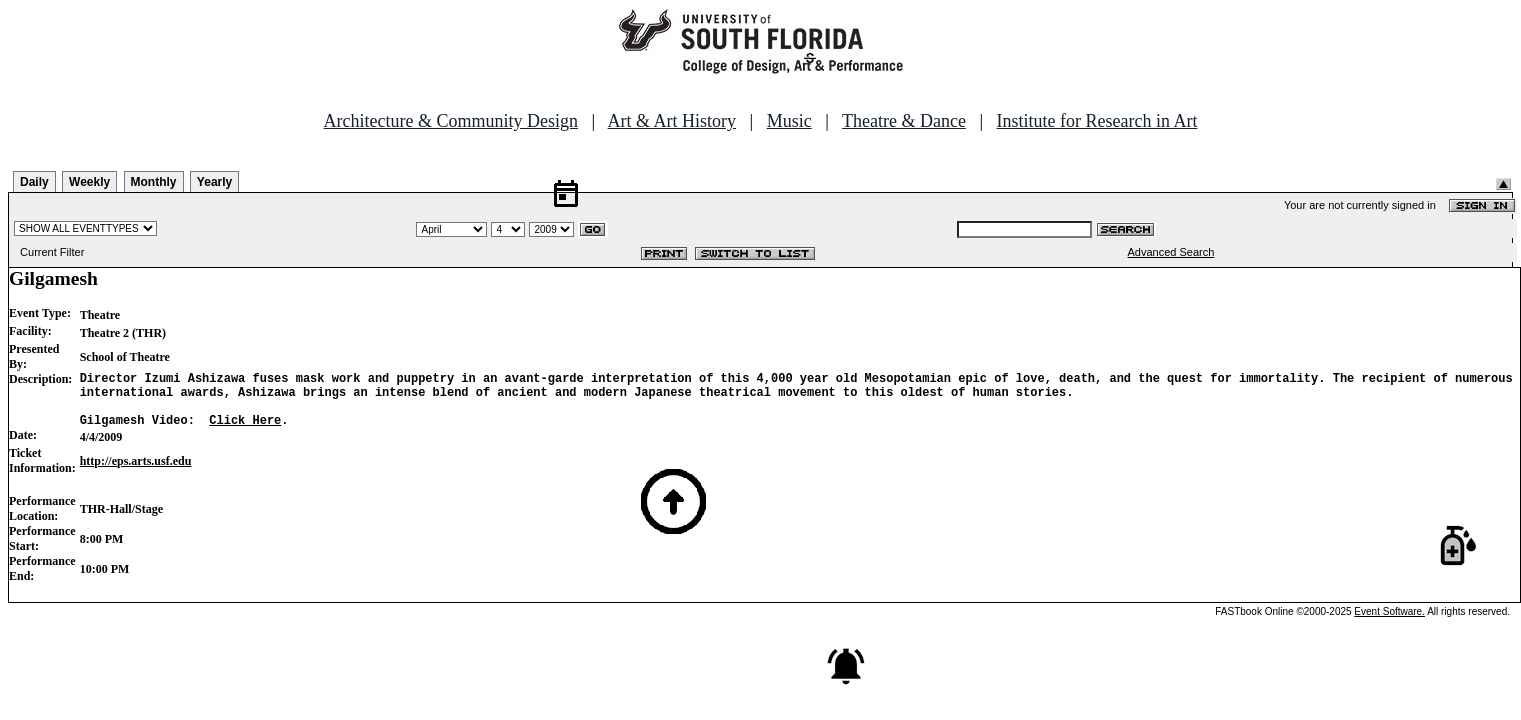  What do you see at coordinates (1456, 545) in the screenshot?
I see `access hand sanitizer station information` at bounding box center [1456, 545].